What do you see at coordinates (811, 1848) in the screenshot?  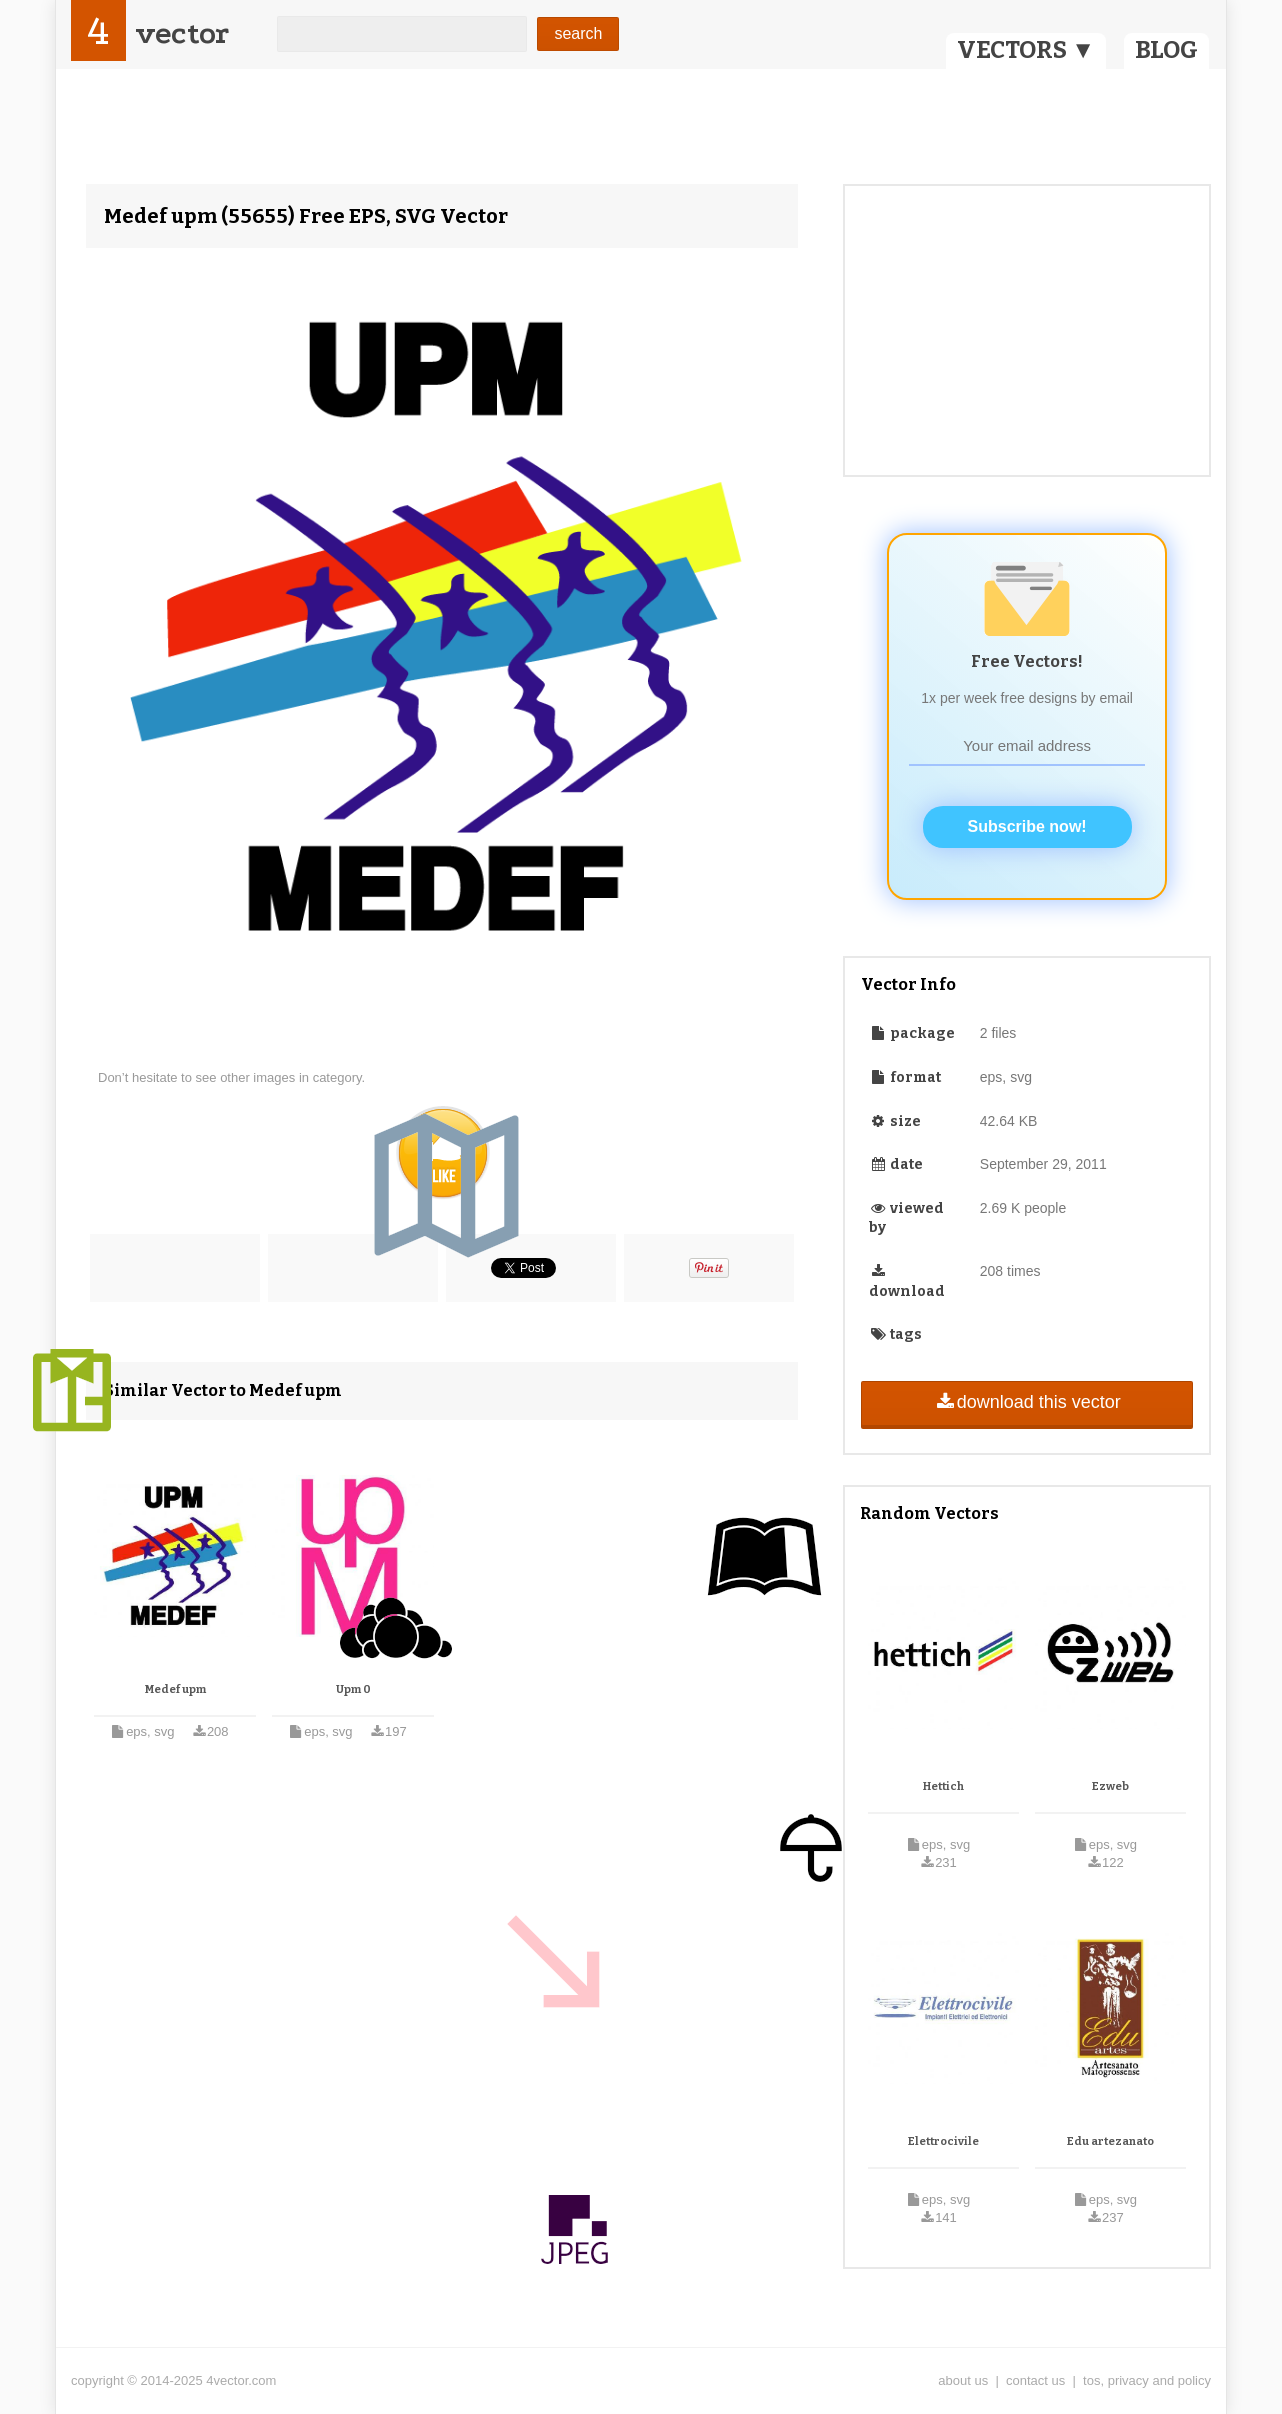 I see `view weather forecast or rain conditions` at bounding box center [811, 1848].